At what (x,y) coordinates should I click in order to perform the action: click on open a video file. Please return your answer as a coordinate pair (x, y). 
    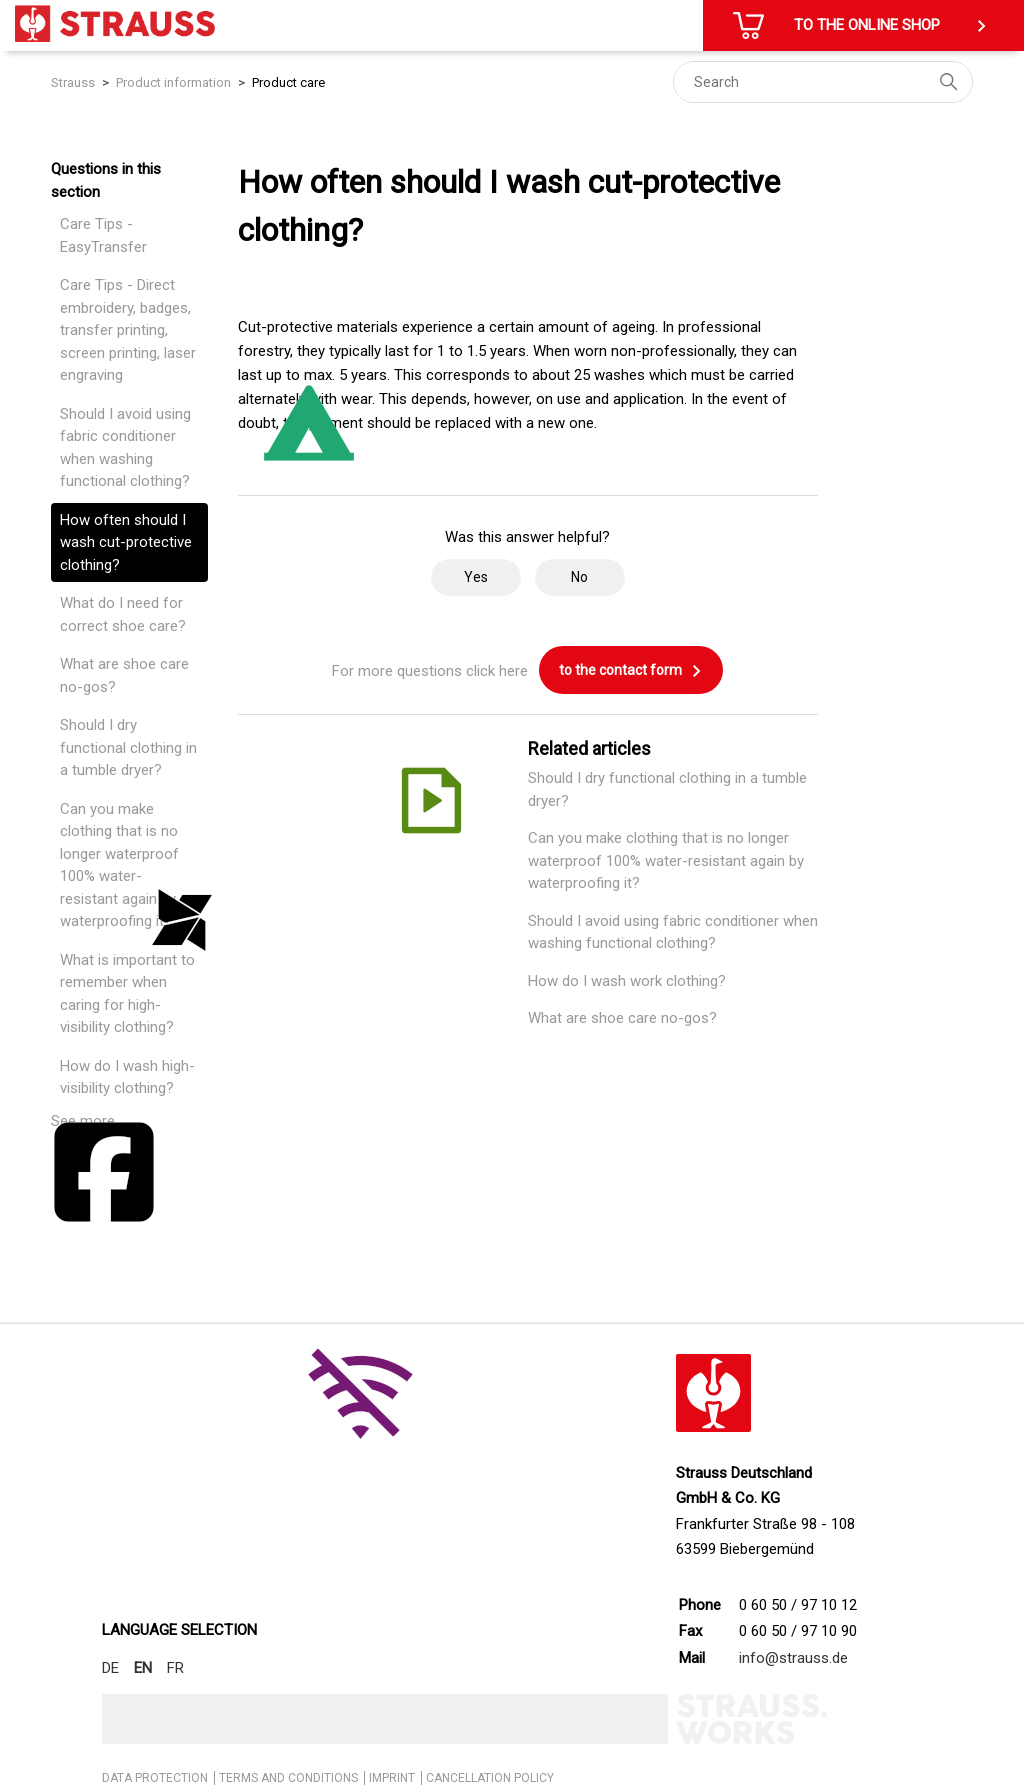
    Looking at the image, I should click on (431, 800).